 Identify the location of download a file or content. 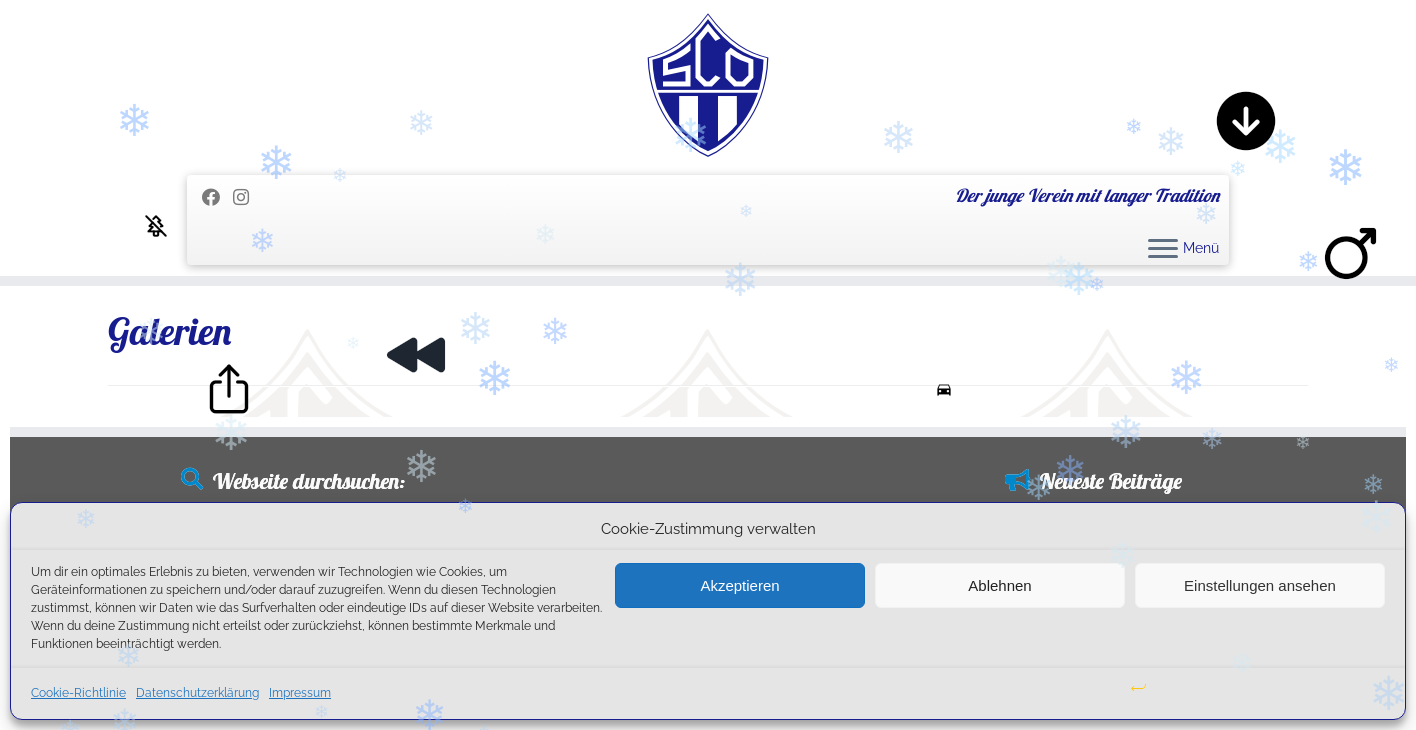
(1246, 121).